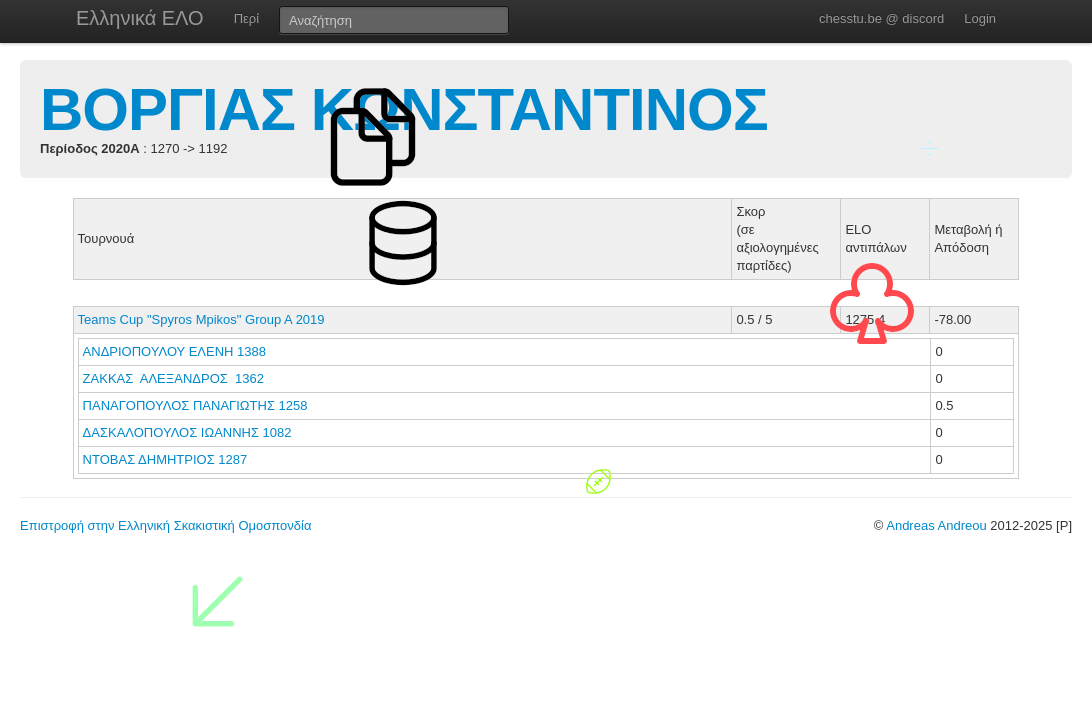 The image size is (1092, 720). Describe the element at coordinates (598, 481) in the screenshot. I see `access sports scores and updates` at that location.